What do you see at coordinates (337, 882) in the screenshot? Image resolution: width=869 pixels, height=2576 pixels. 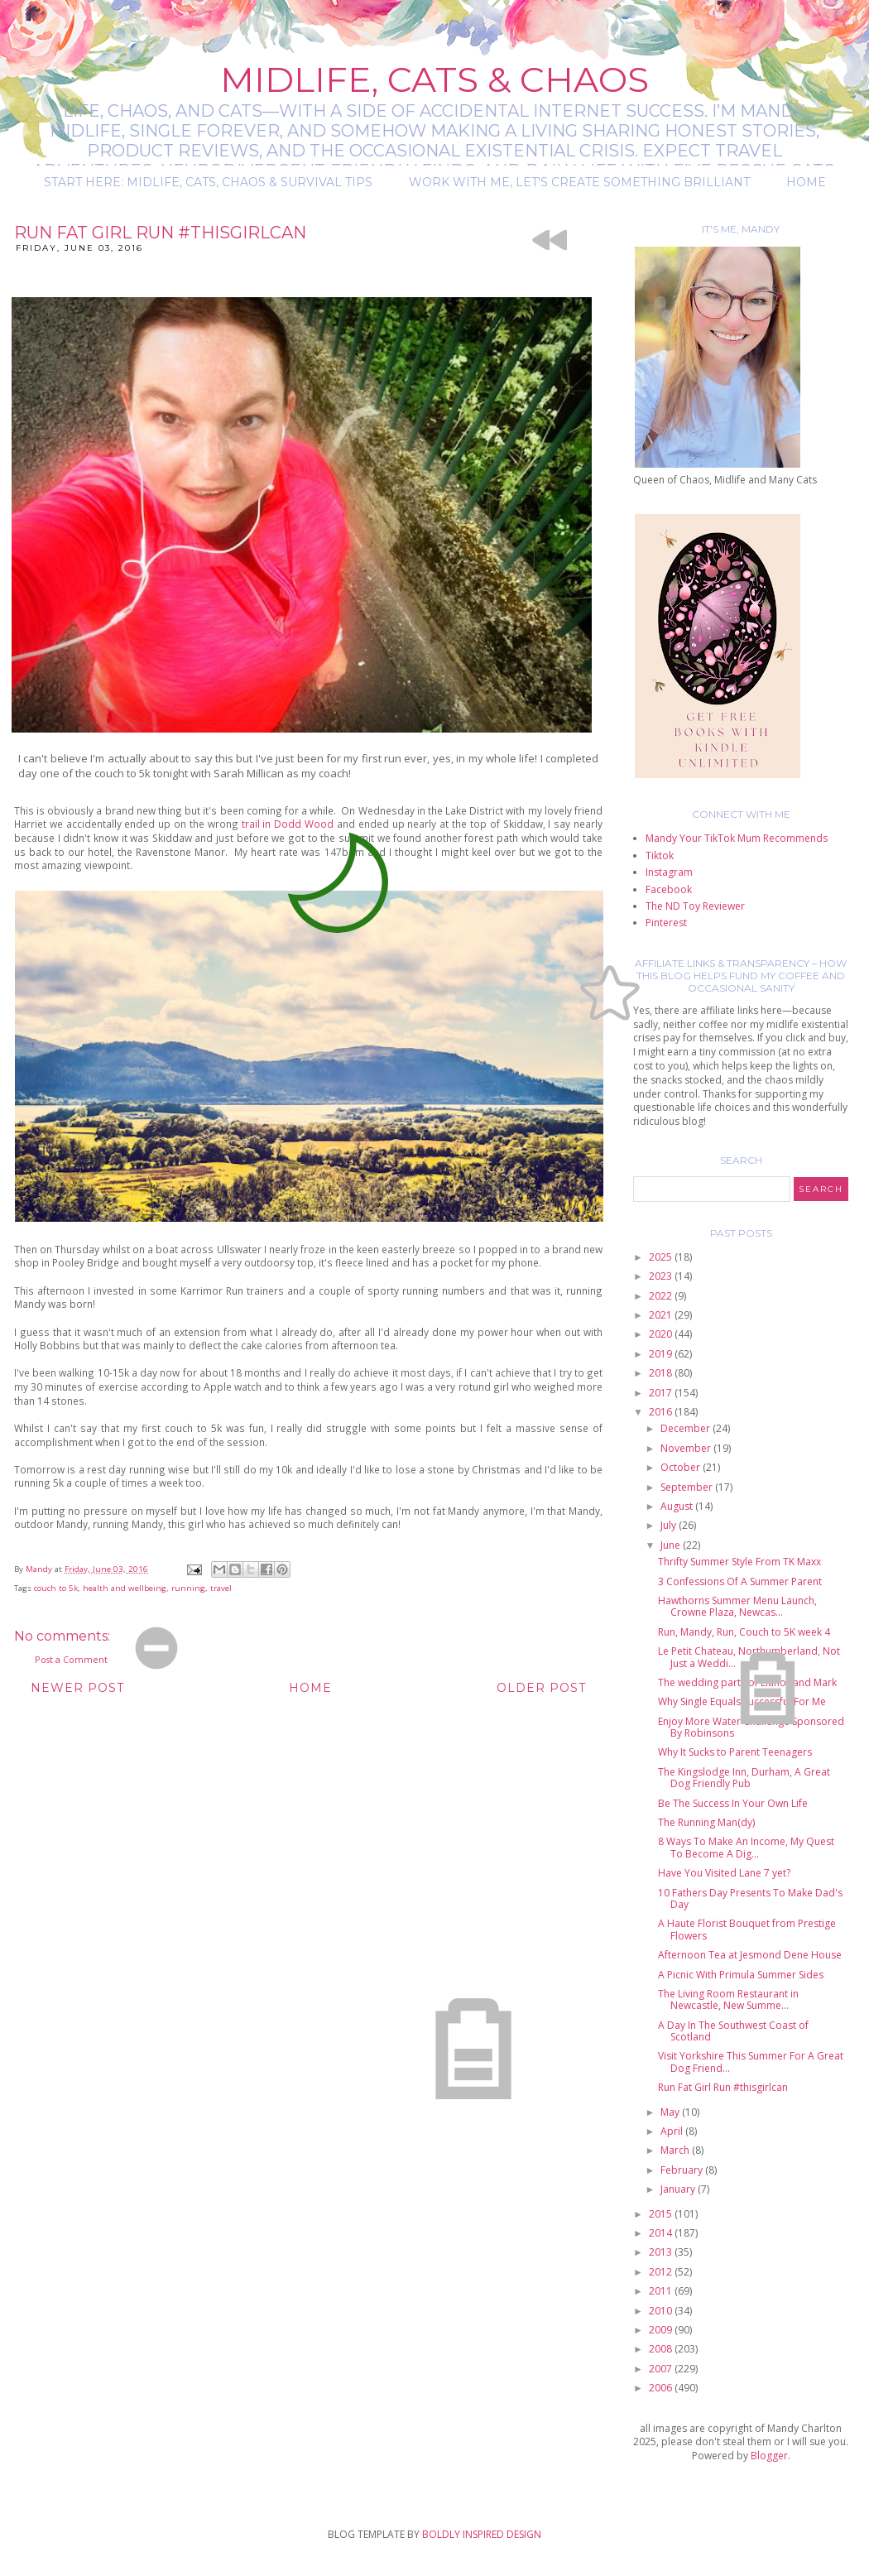 I see `indicates half-width input mode is active in fcitx` at bounding box center [337, 882].